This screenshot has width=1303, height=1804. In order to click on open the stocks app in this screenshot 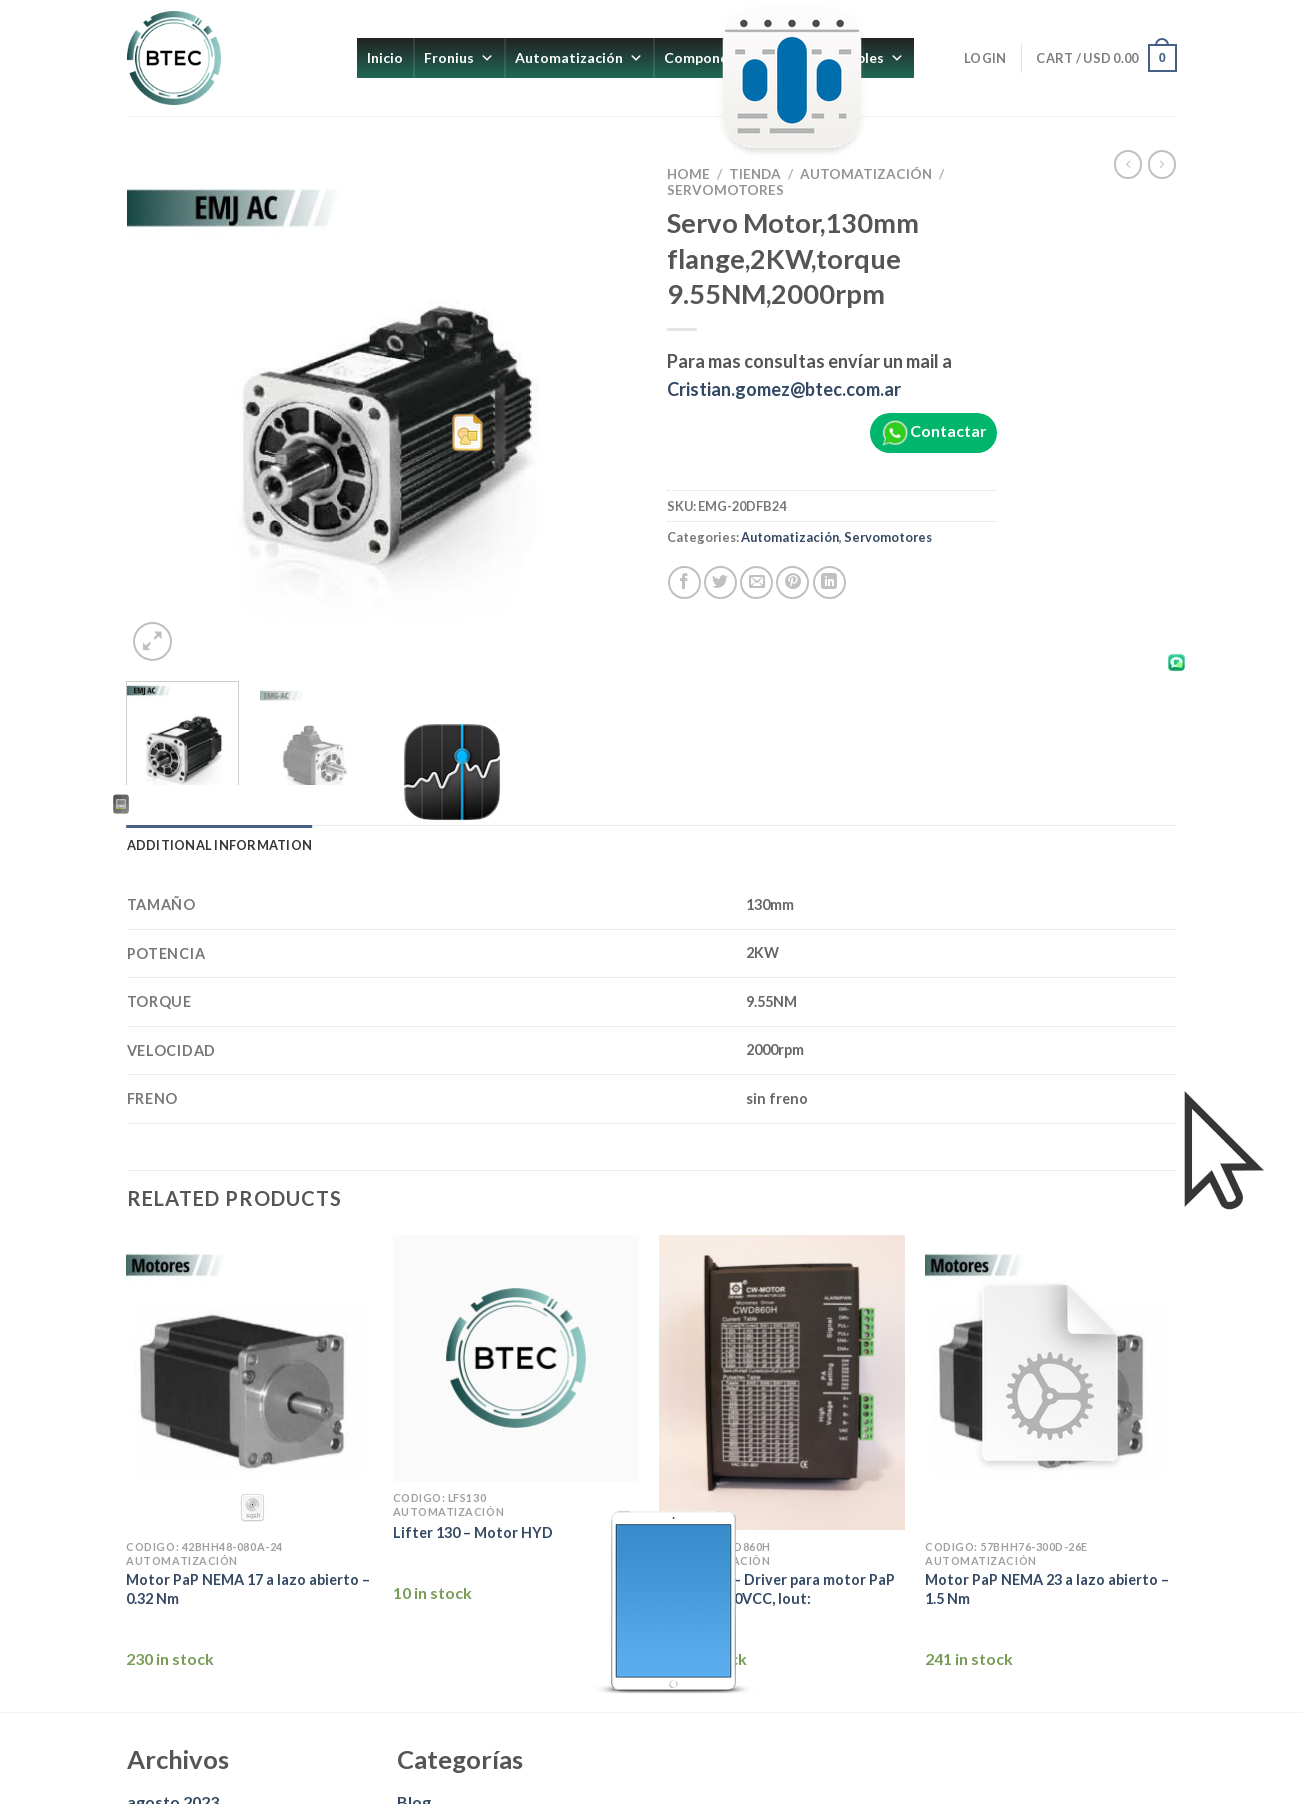, I will do `click(452, 772)`.